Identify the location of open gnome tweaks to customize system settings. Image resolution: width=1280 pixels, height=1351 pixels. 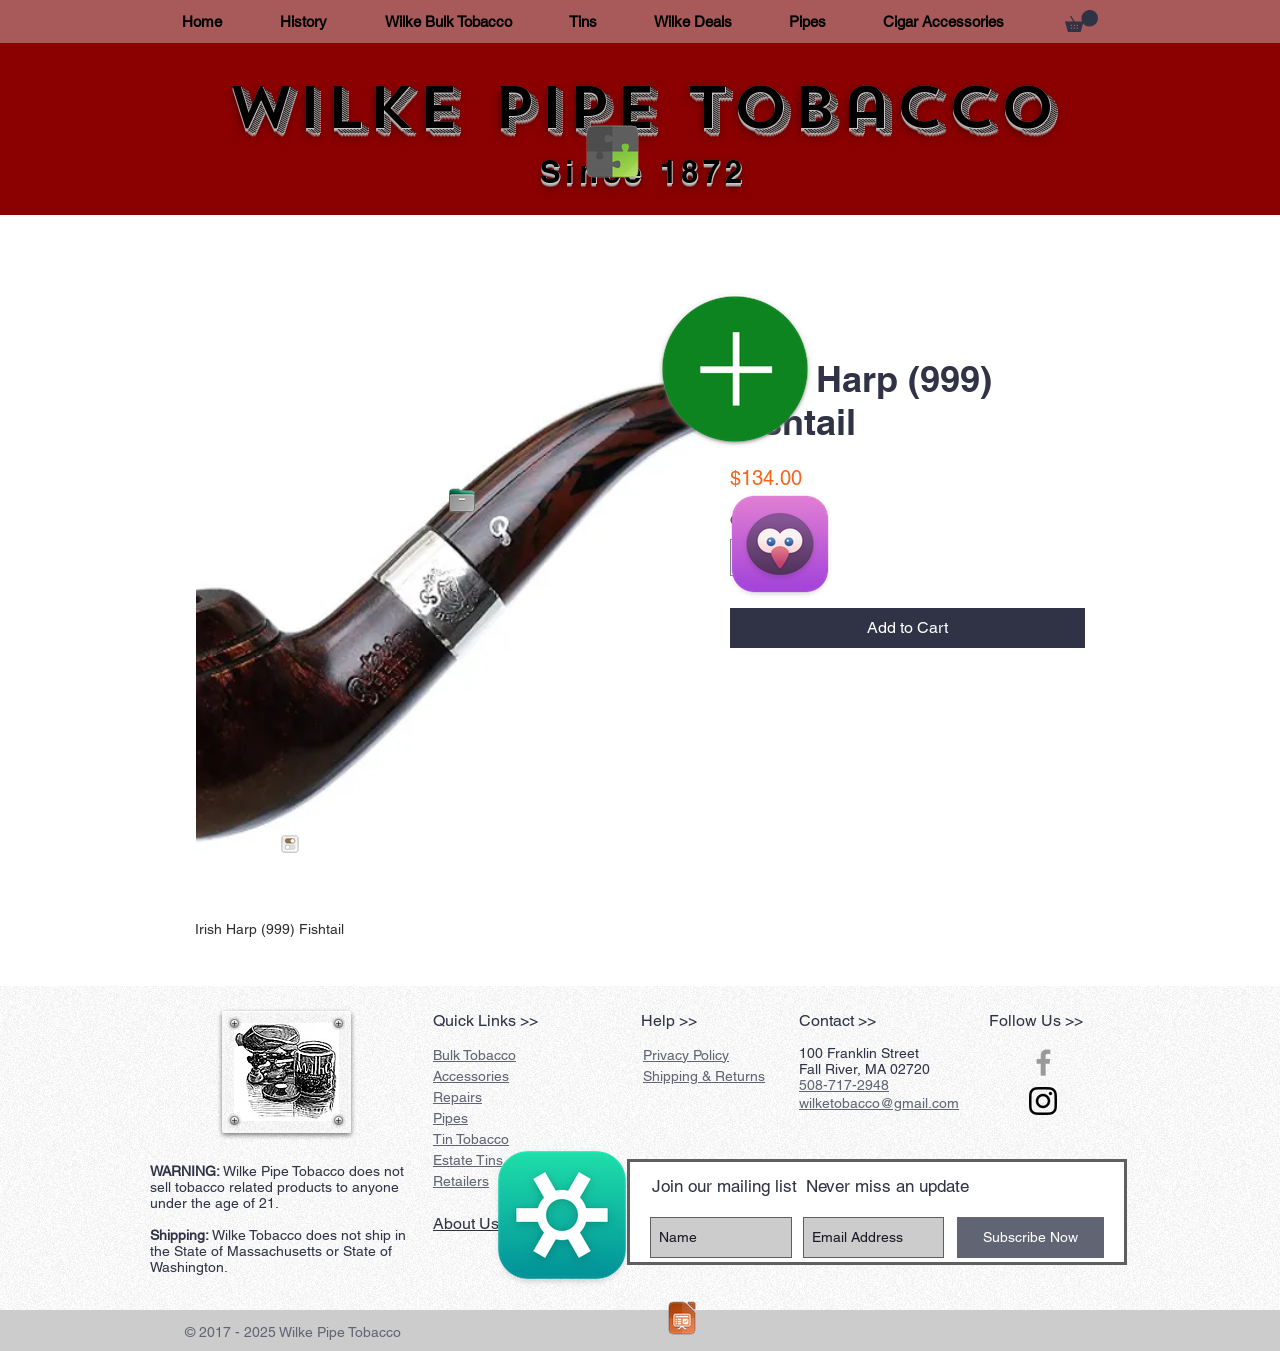
(290, 844).